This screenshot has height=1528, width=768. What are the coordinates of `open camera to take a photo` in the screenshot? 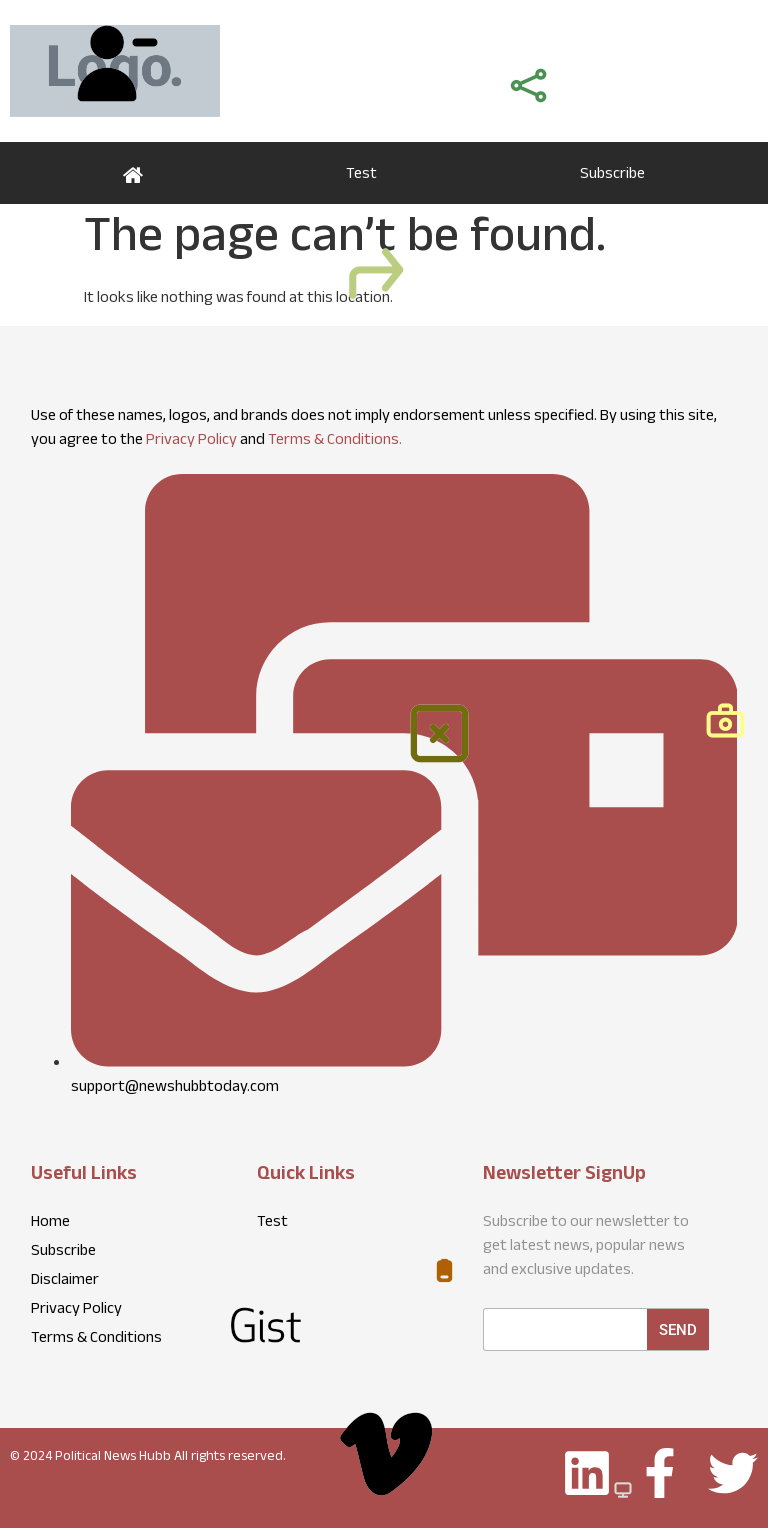 It's located at (725, 720).